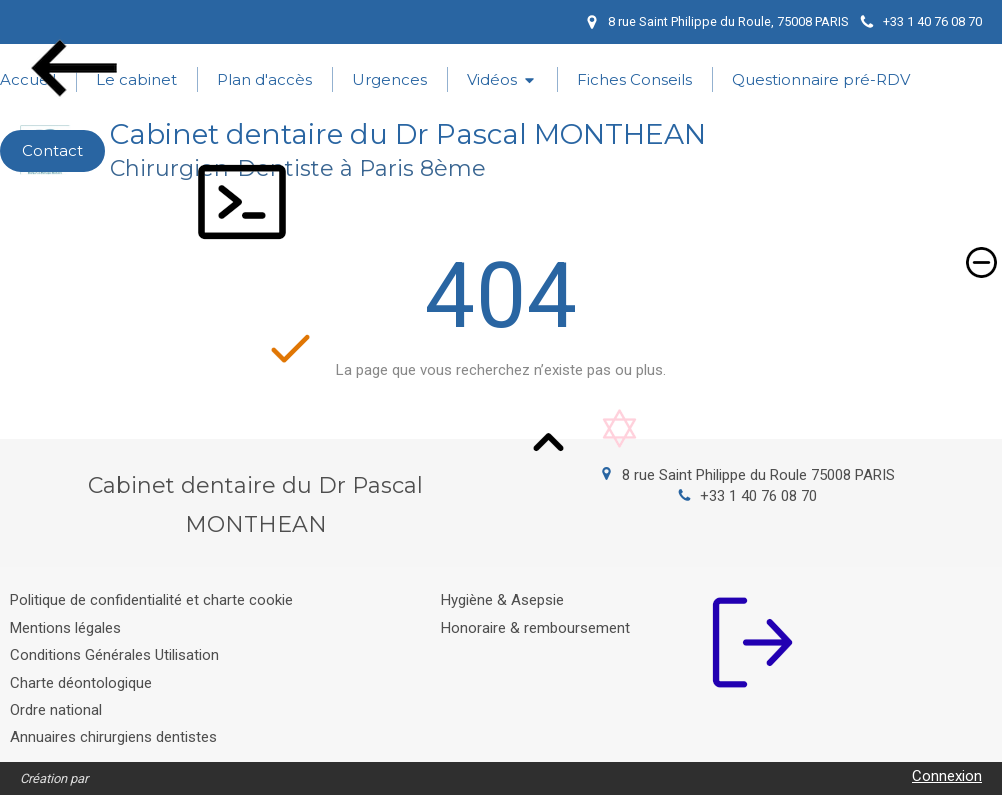 This screenshot has width=1002, height=795. I want to click on sign out of your account, so click(751, 642).